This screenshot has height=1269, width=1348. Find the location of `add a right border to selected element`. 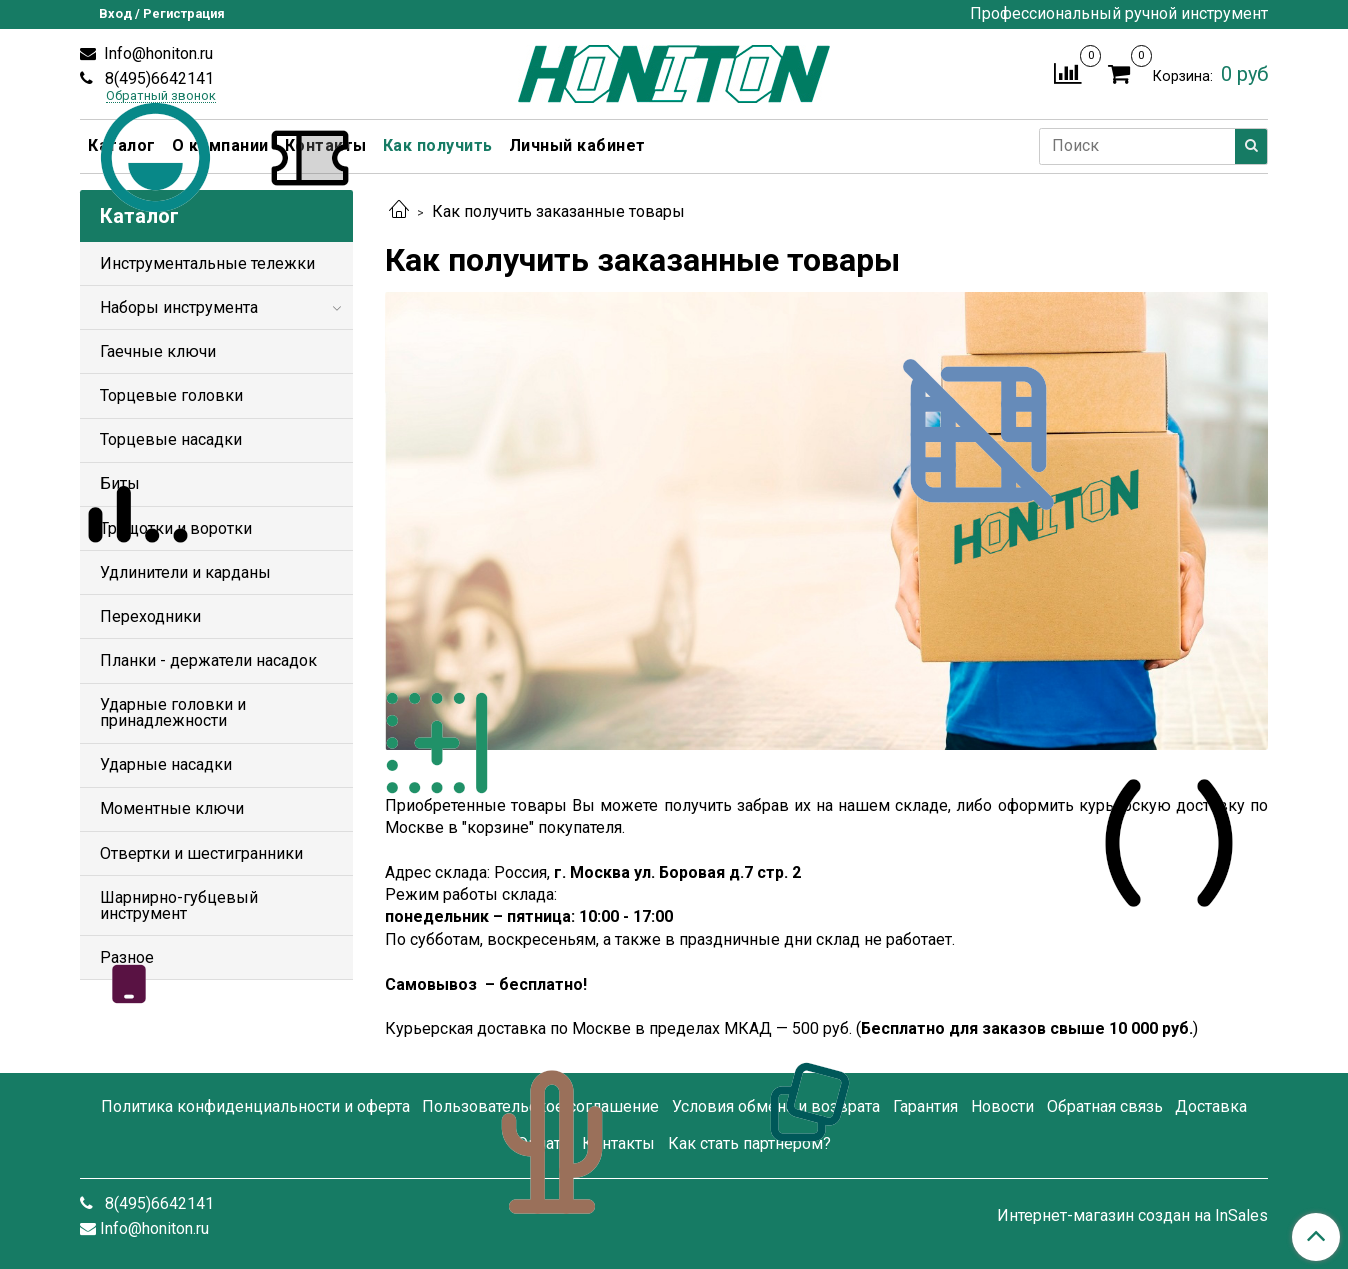

add a right border to selected element is located at coordinates (437, 743).